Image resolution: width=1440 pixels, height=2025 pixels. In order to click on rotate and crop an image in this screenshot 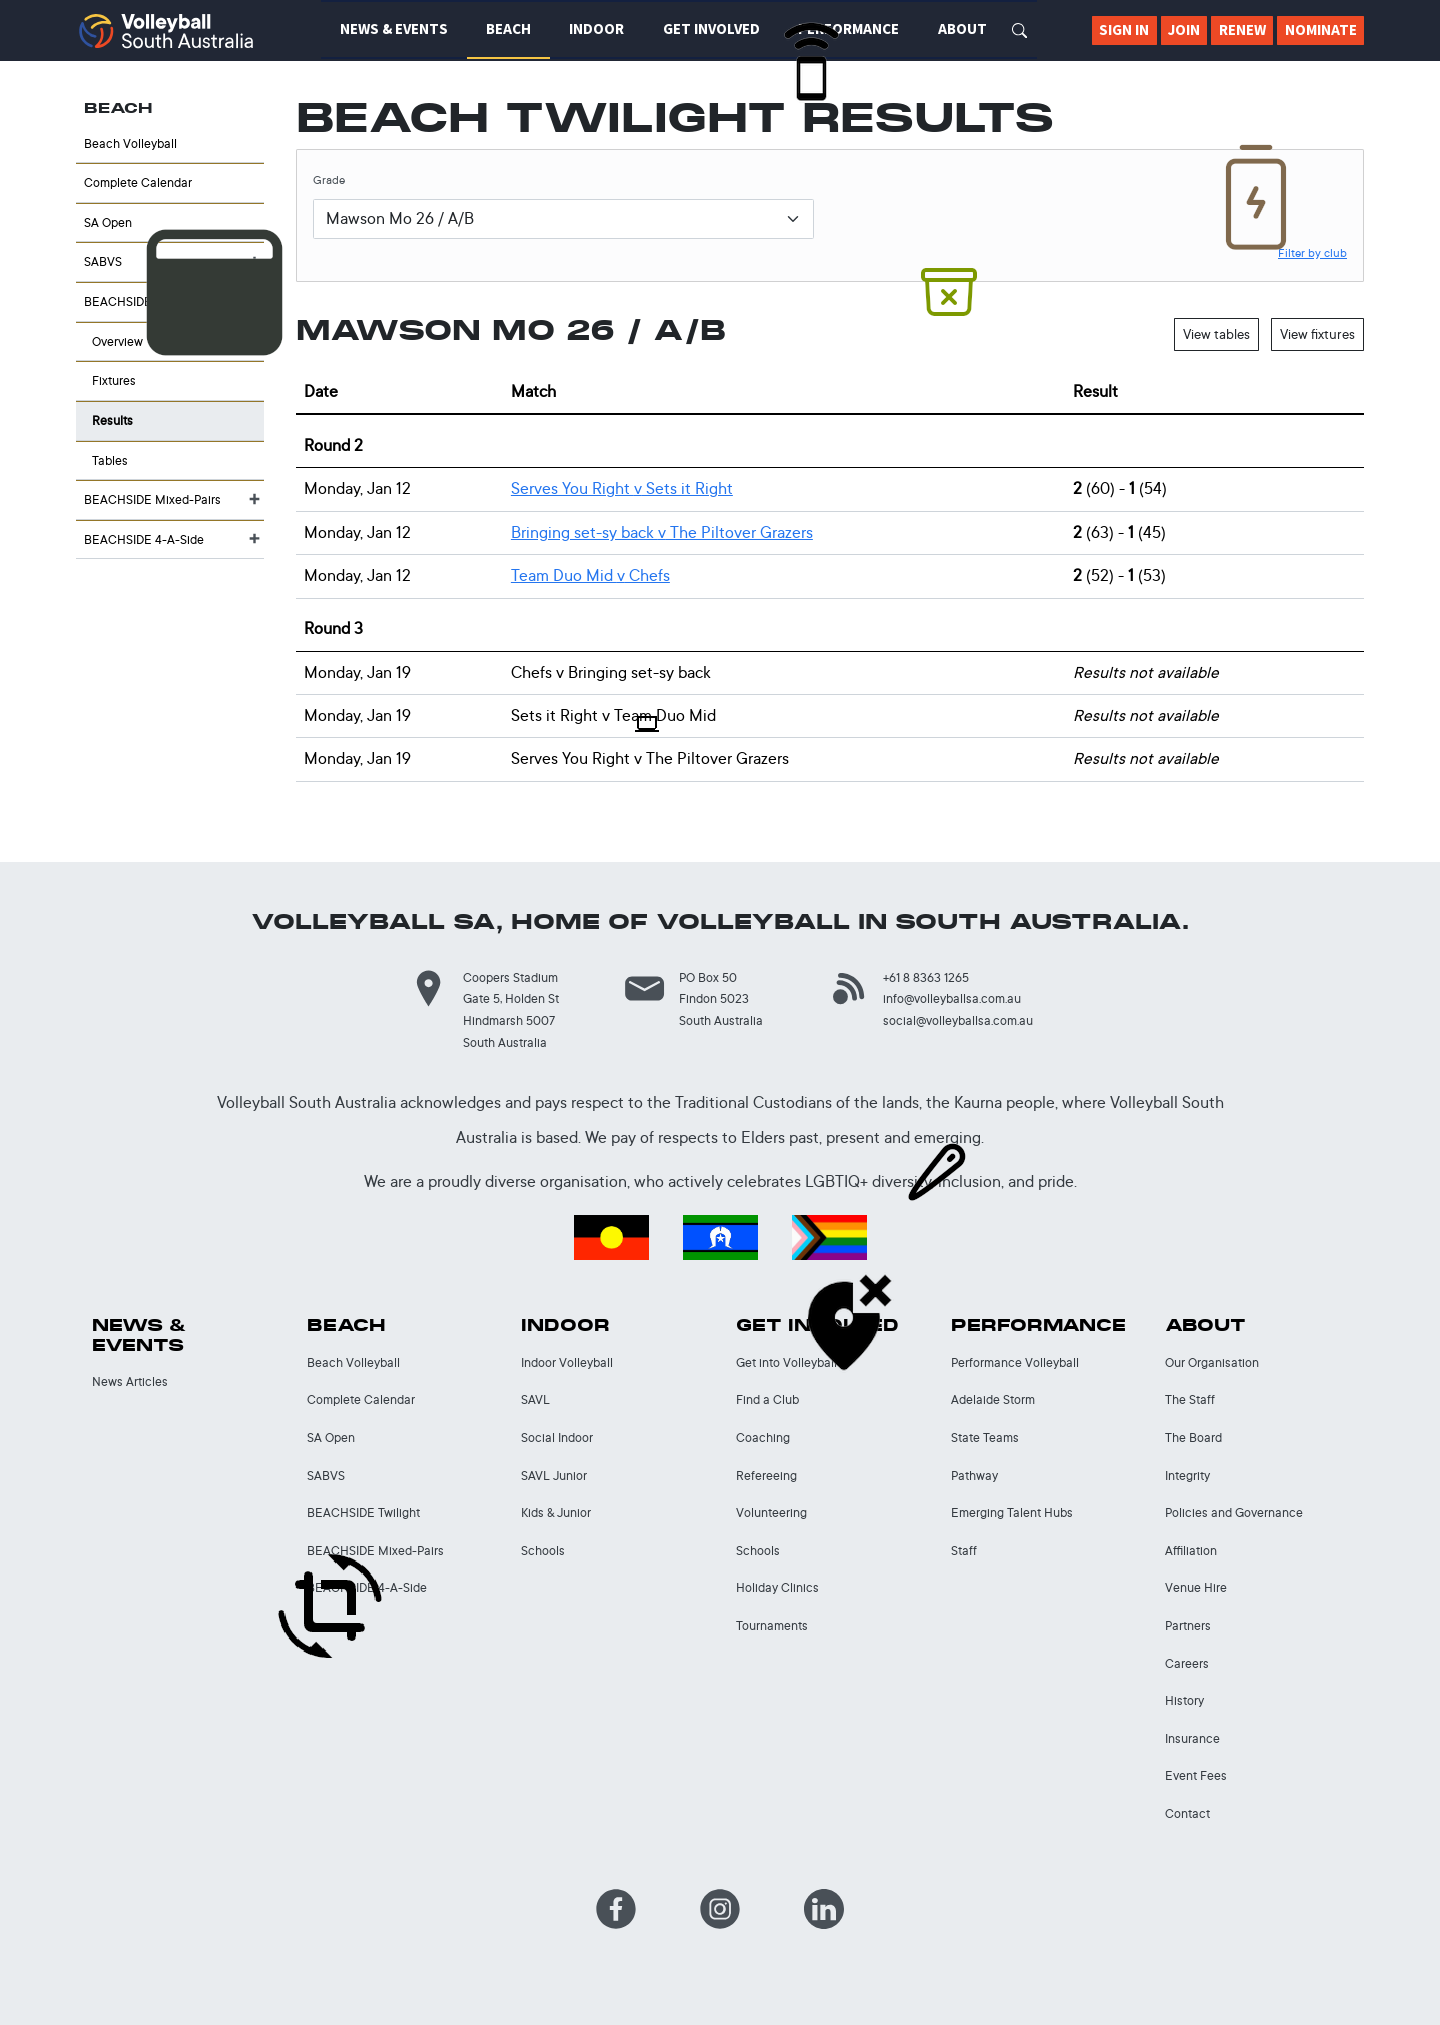, I will do `click(330, 1606)`.